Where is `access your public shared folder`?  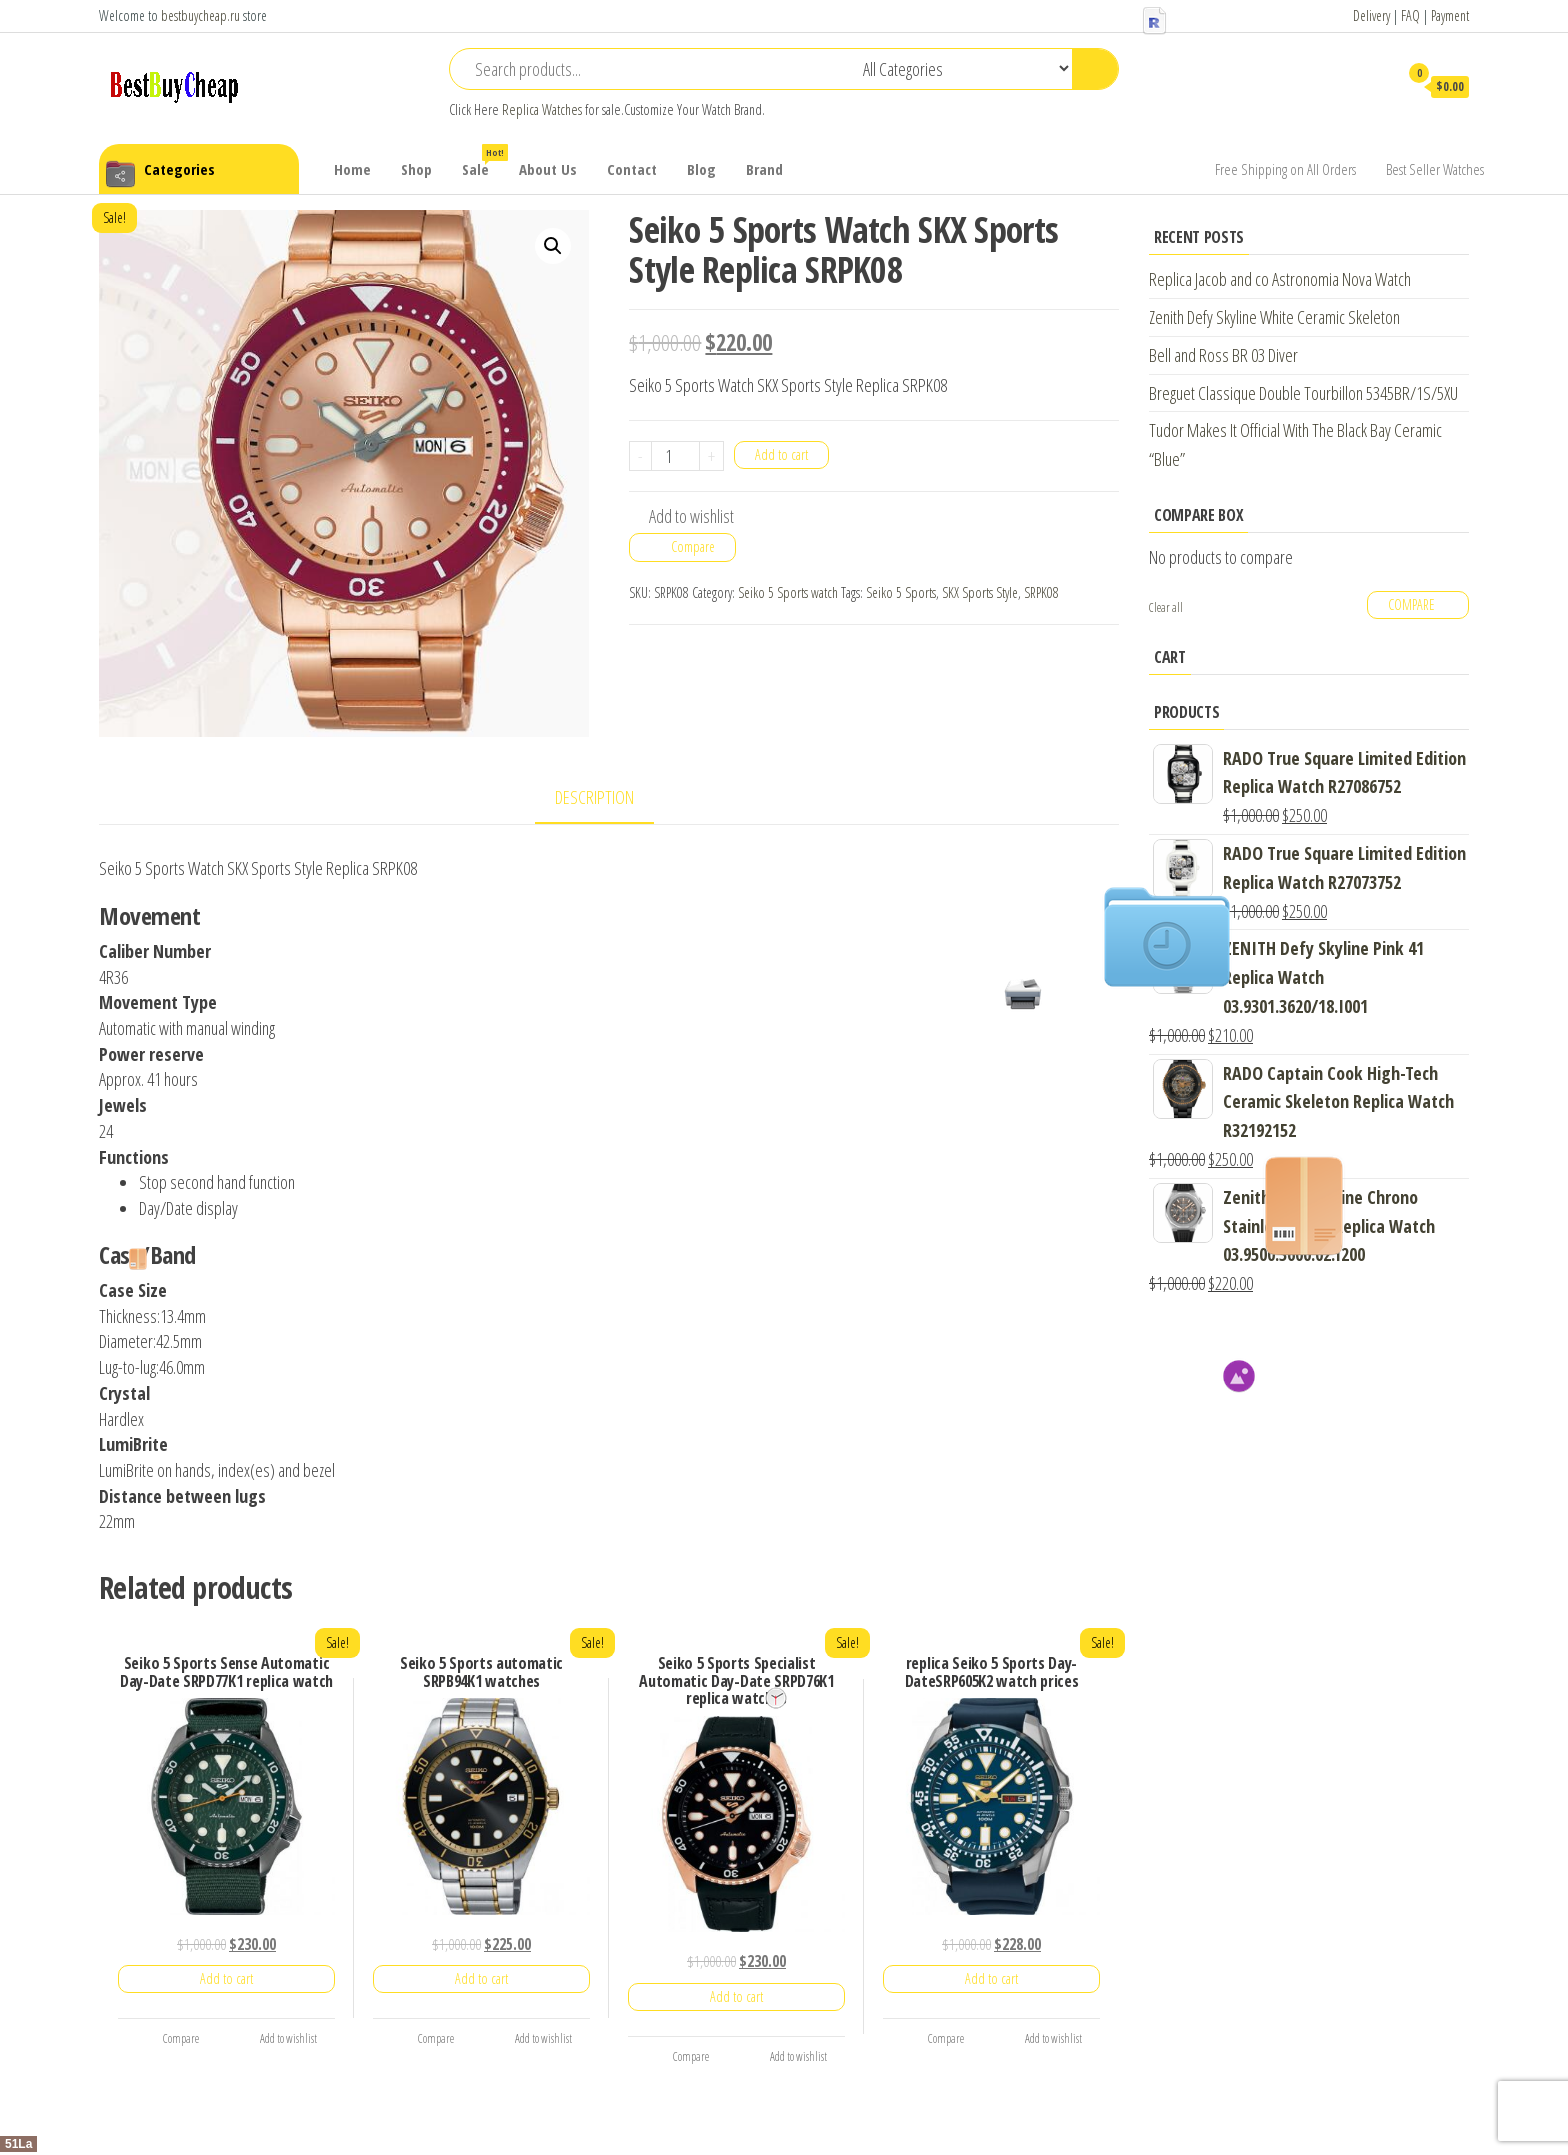
access your public shared folder is located at coordinates (120, 173).